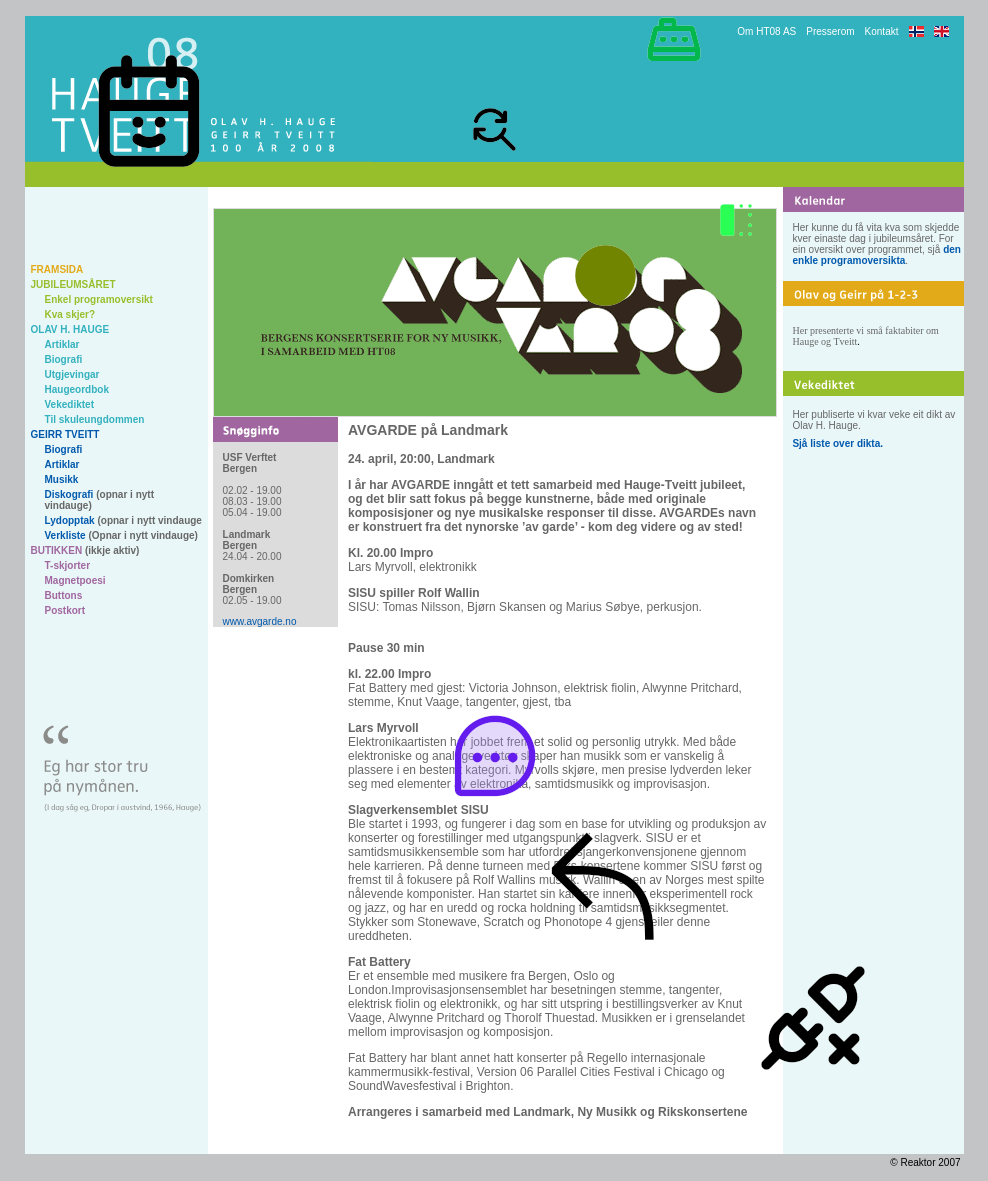  I want to click on align content to the left, so click(736, 220).